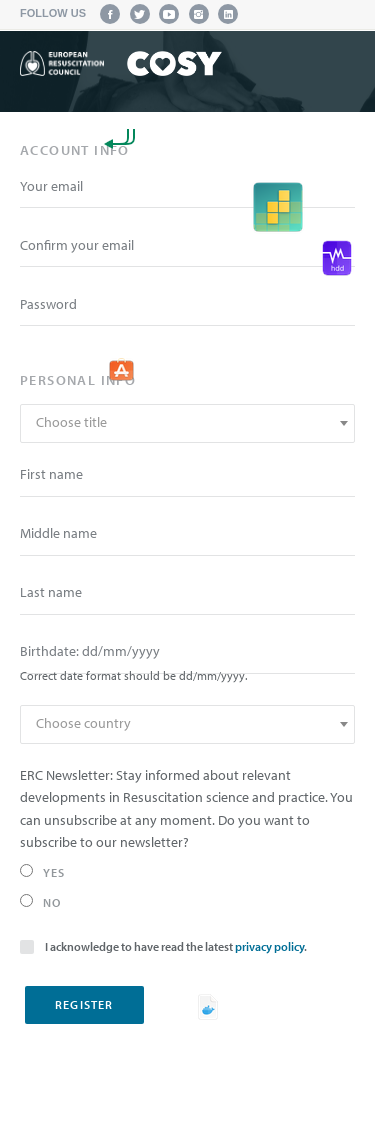 Image resolution: width=375 pixels, height=1124 pixels. What do you see at coordinates (337, 258) in the screenshot?
I see `virtualbox hard disk drive file` at bounding box center [337, 258].